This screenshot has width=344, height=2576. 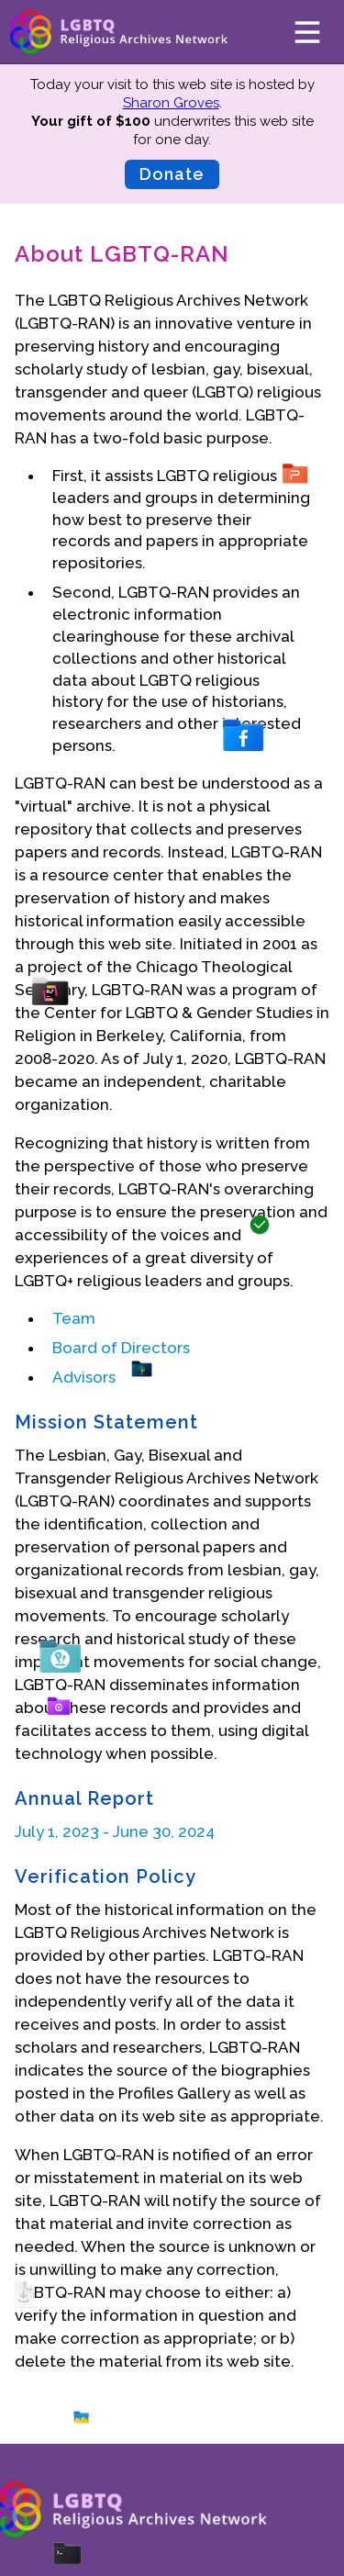 What do you see at coordinates (294, 474) in the screenshot?
I see `open folder containing WPS presentation files` at bounding box center [294, 474].